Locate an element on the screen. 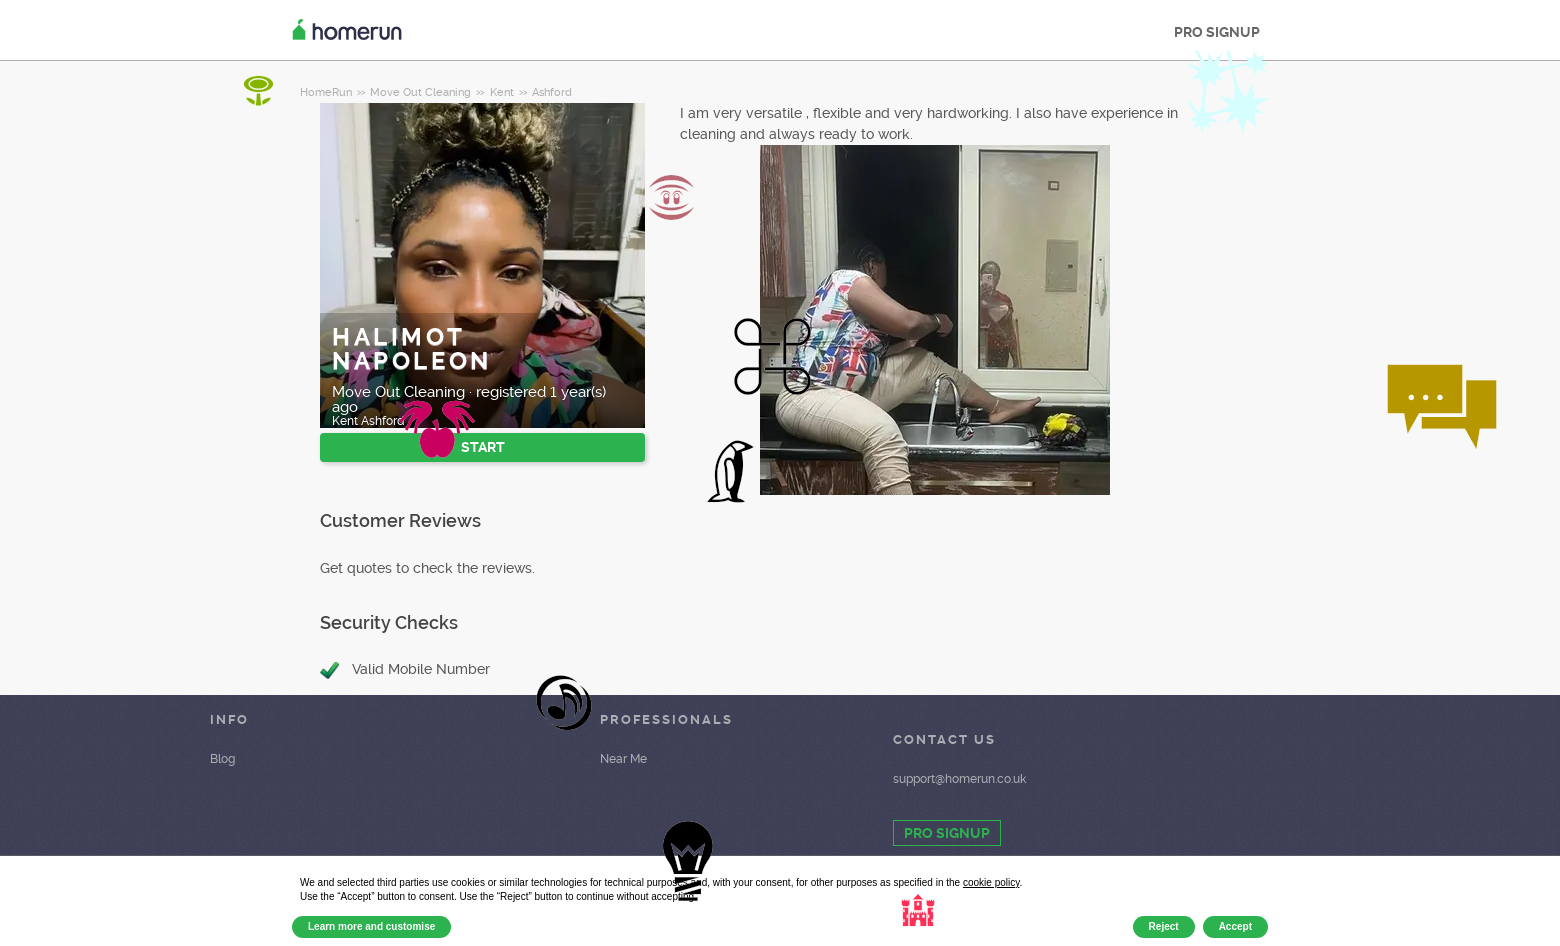  access tips or hints is located at coordinates (689, 861).